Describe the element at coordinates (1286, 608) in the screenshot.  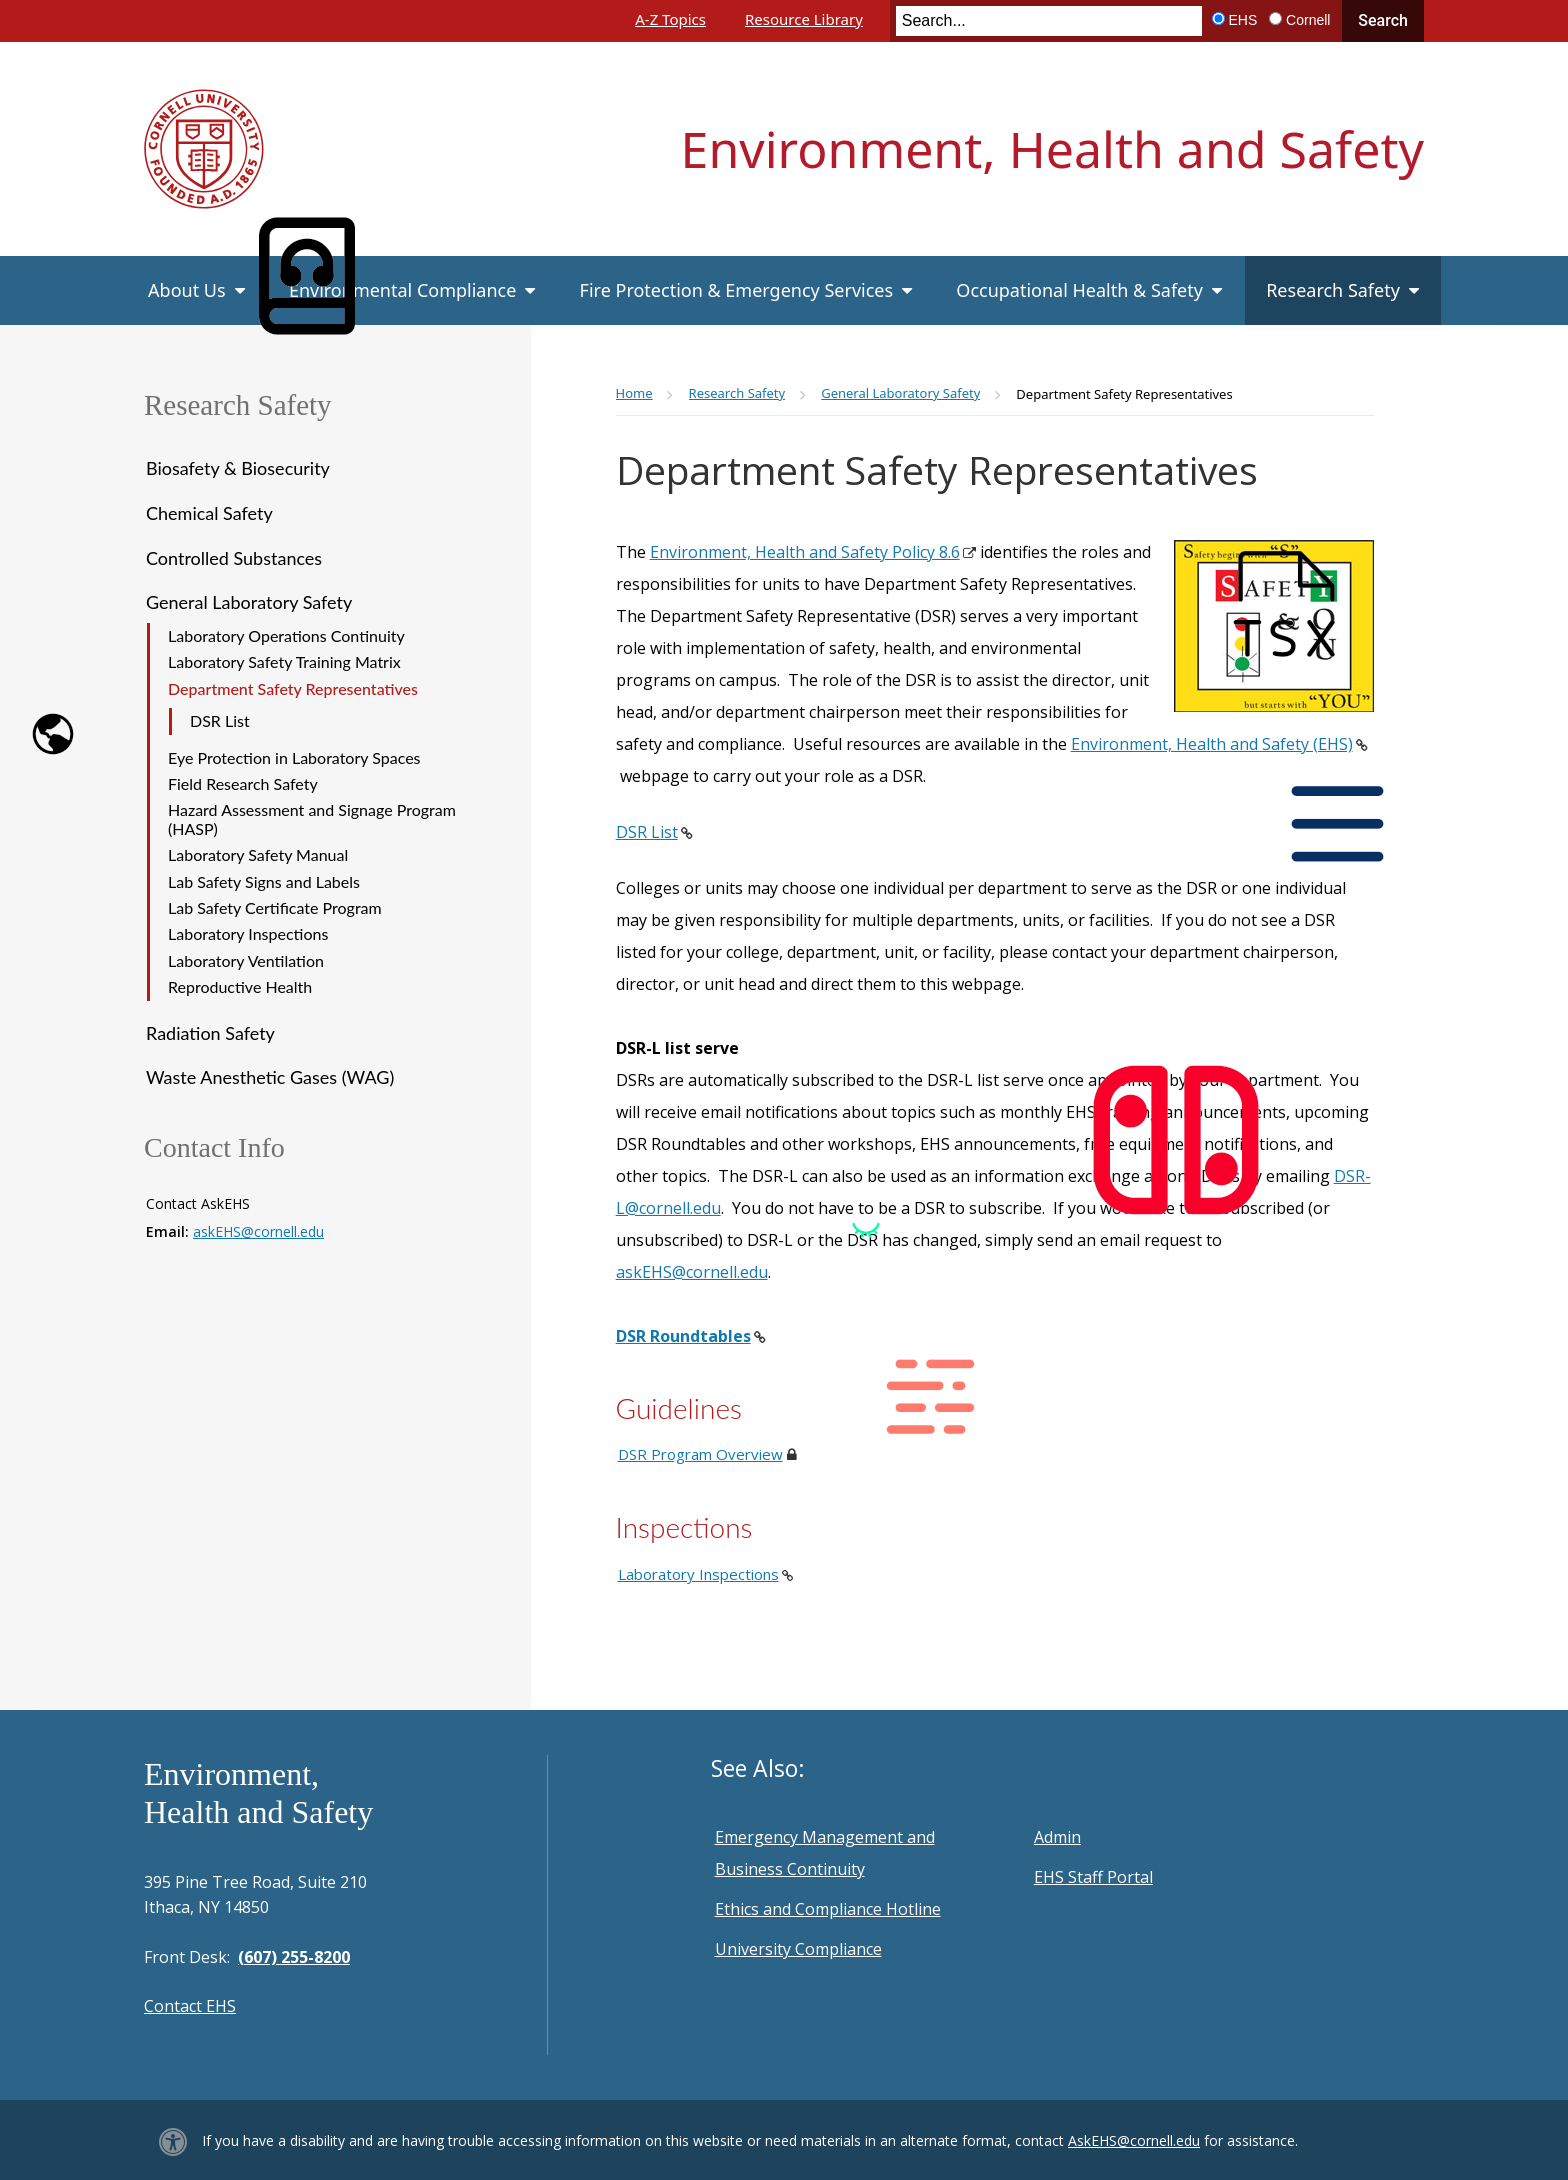
I see `open a typescript react component file` at that location.